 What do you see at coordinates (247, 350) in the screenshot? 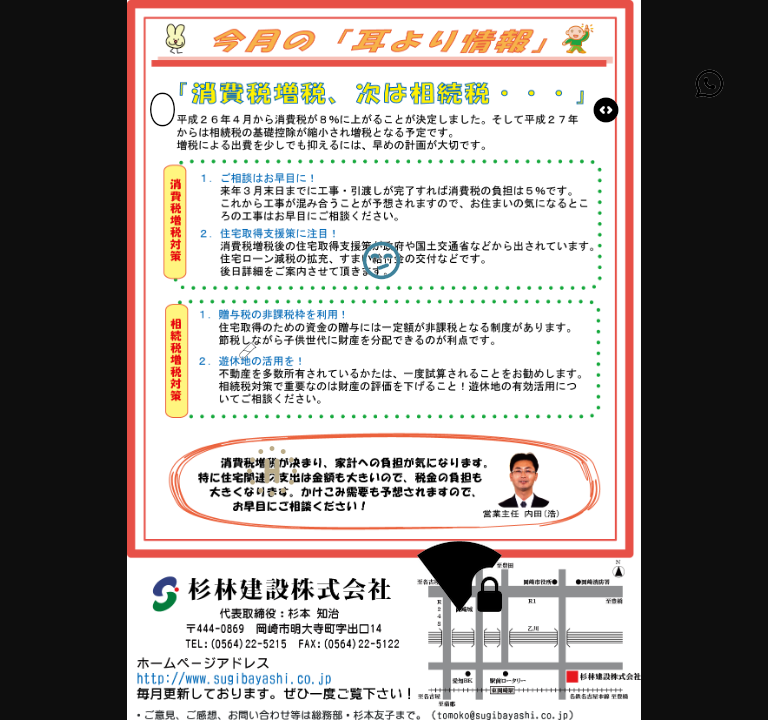
I see `access experimental or beta features` at bounding box center [247, 350].